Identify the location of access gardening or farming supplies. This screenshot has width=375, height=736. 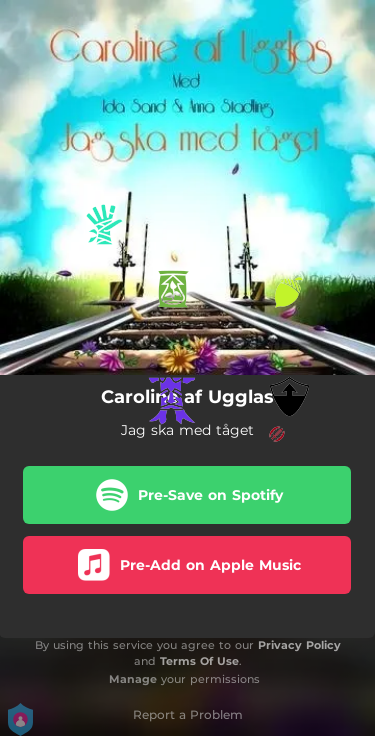
(173, 289).